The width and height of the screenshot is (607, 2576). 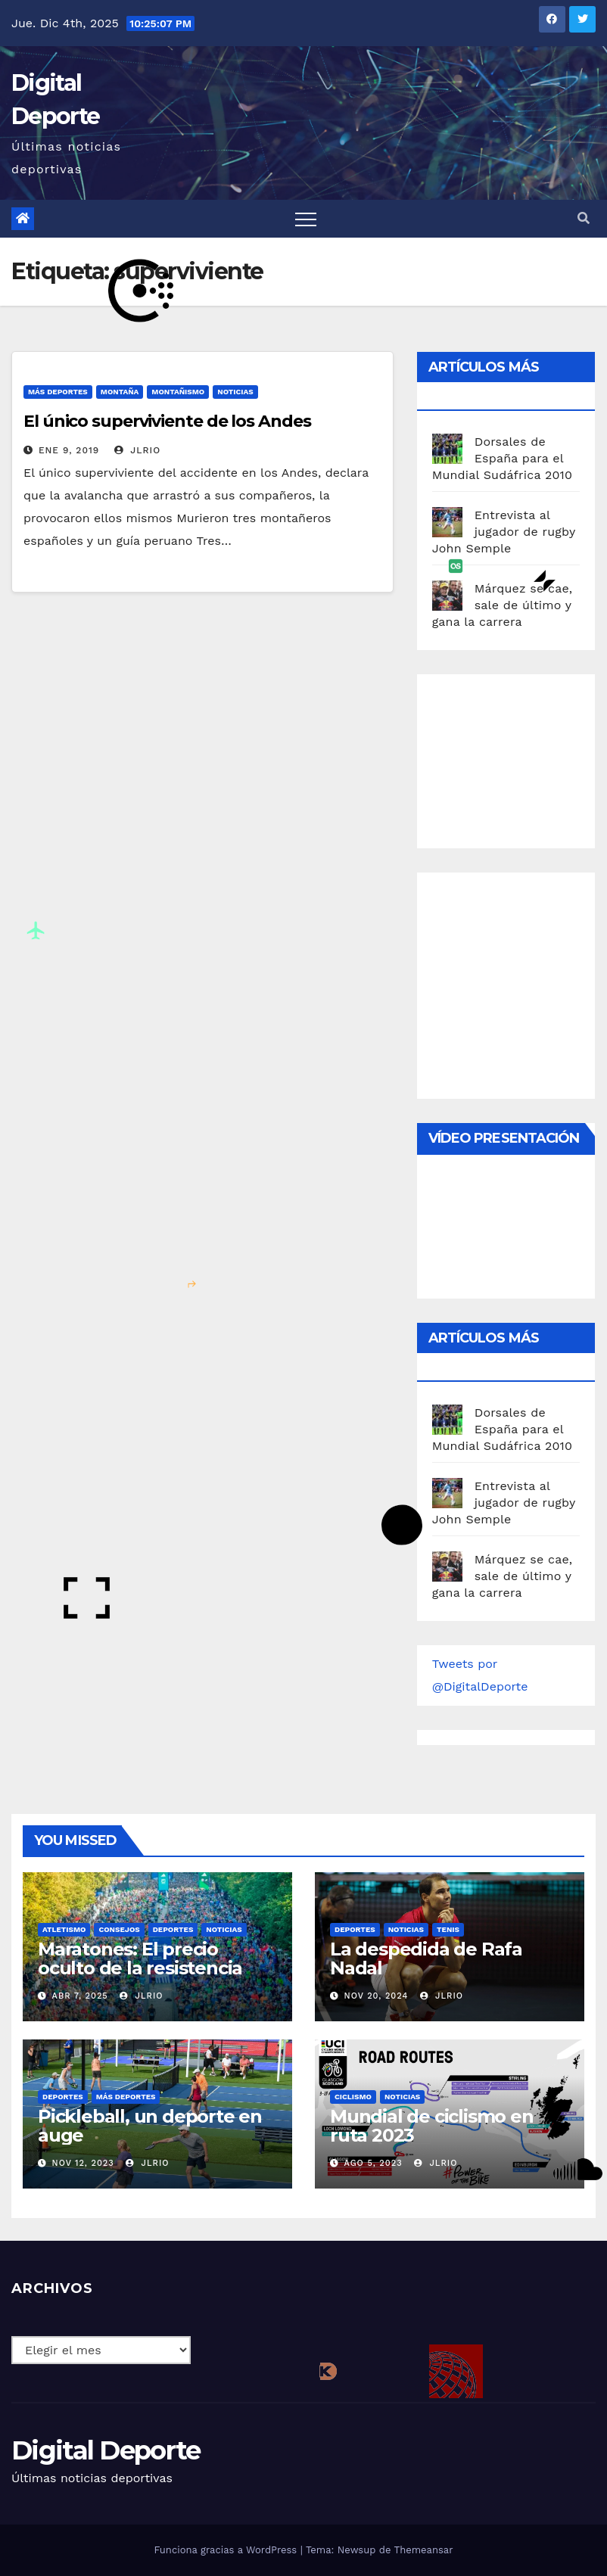 What do you see at coordinates (402, 1525) in the screenshot?
I see `open the Headspace meditation app` at bounding box center [402, 1525].